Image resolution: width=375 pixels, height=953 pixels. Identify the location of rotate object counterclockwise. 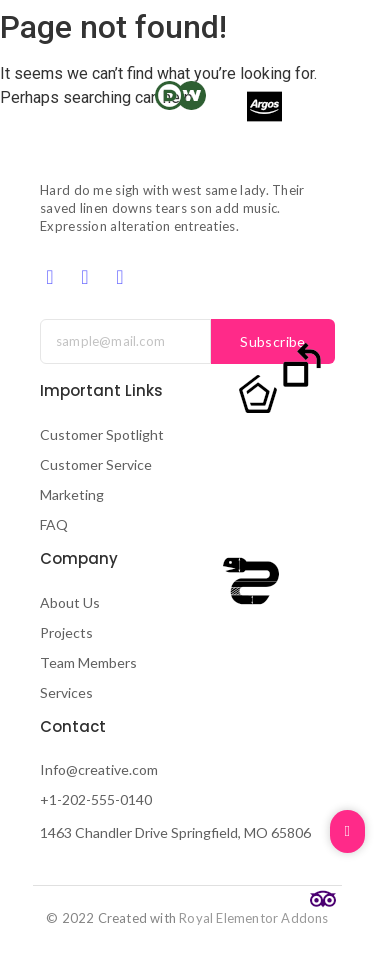
(302, 366).